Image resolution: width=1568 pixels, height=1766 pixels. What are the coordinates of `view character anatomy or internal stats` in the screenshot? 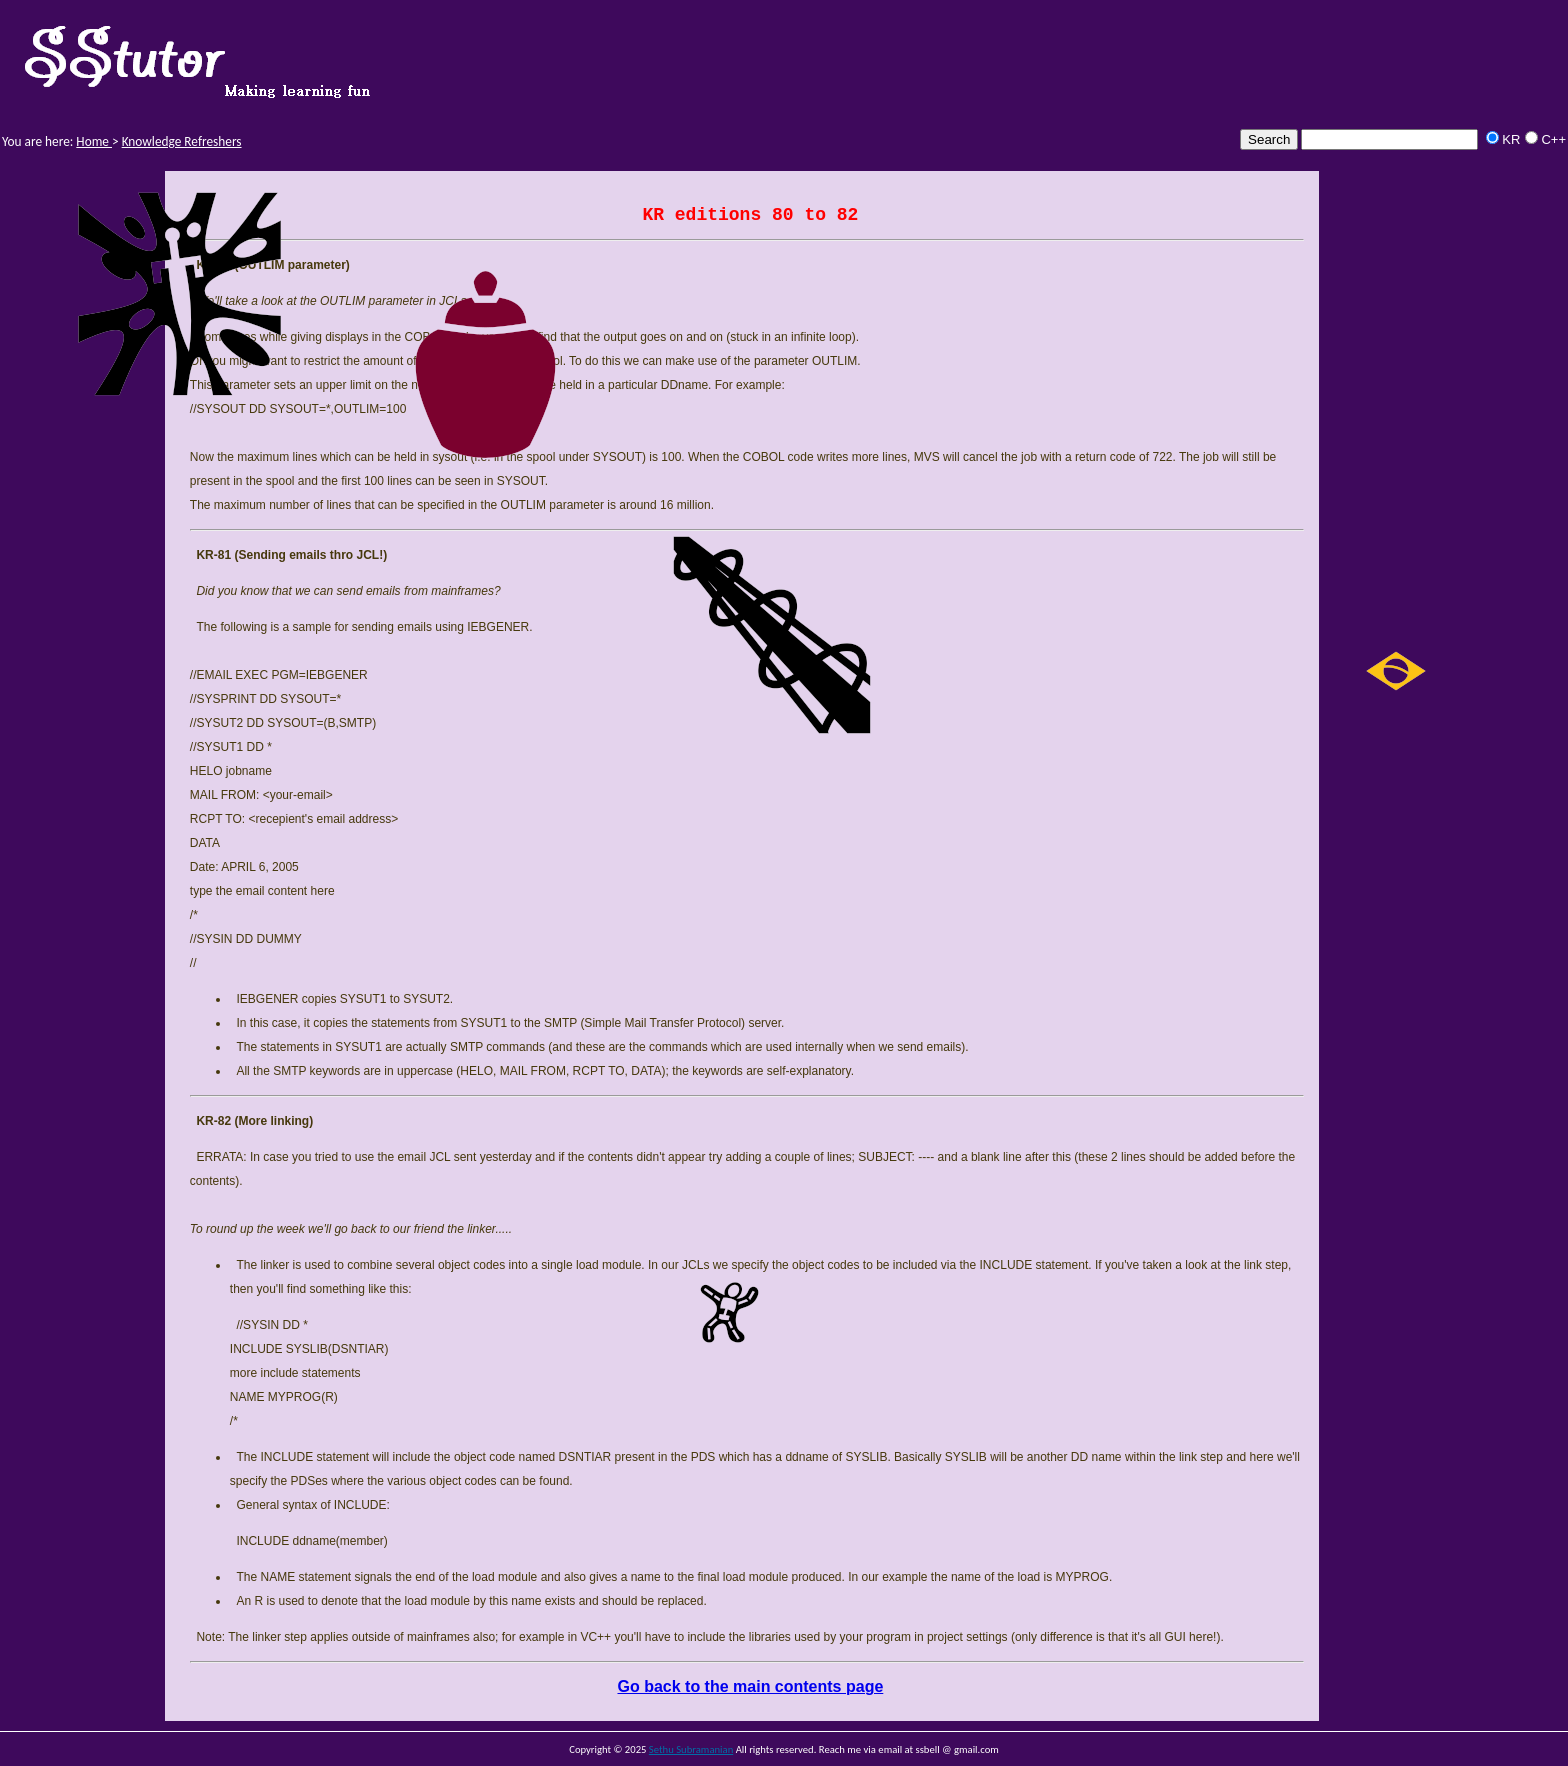 It's located at (729, 1312).